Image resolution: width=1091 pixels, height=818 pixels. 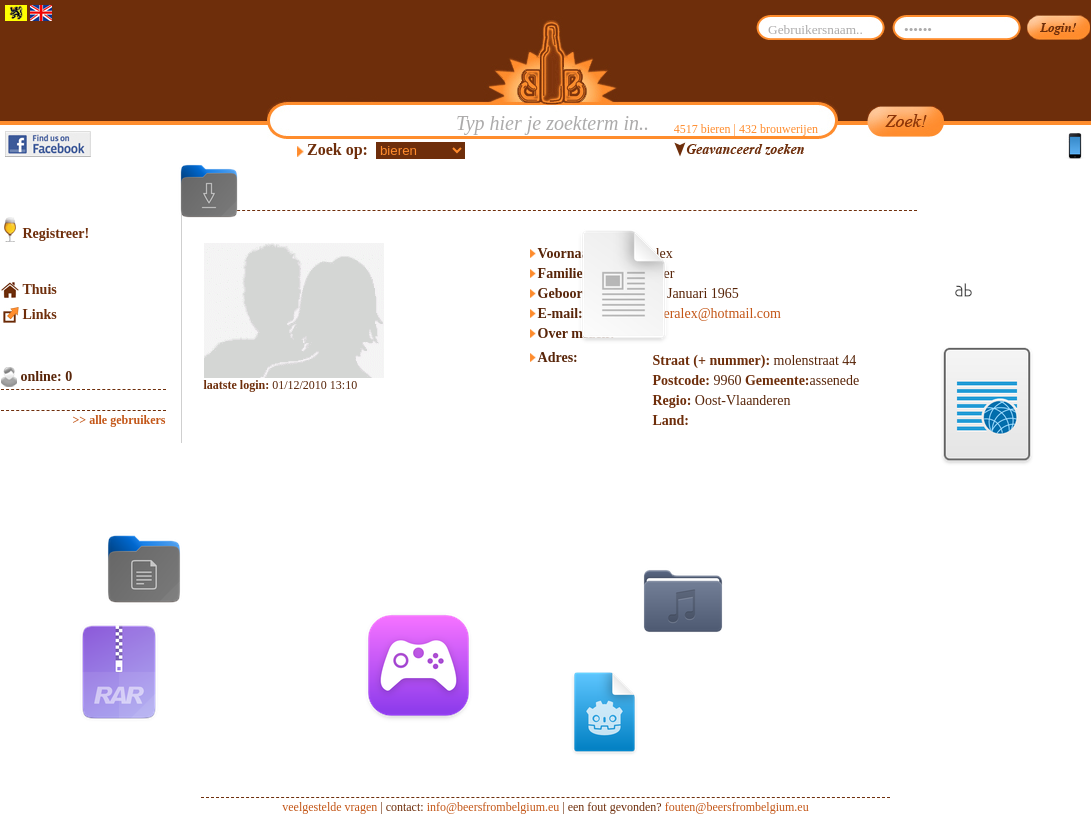 What do you see at coordinates (623, 286) in the screenshot?
I see `a generic document or text file` at bounding box center [623, 286].